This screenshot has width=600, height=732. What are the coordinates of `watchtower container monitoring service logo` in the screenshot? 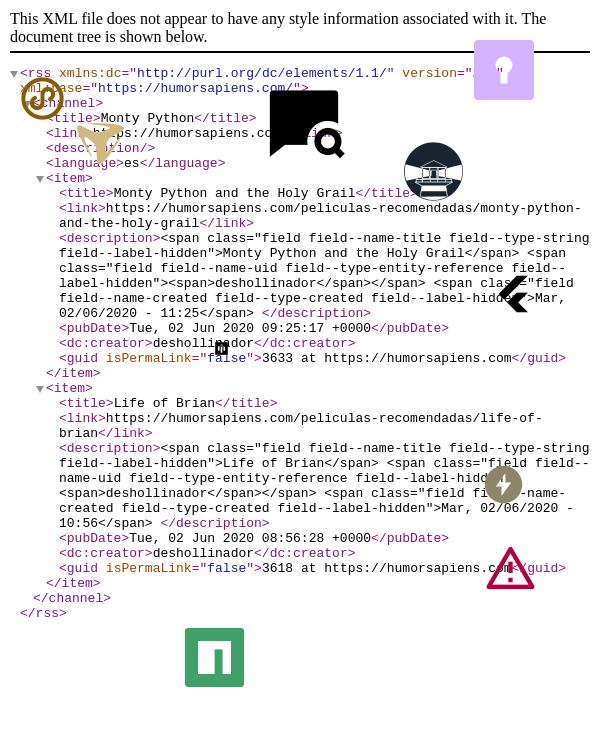 It's located at (433, 171).